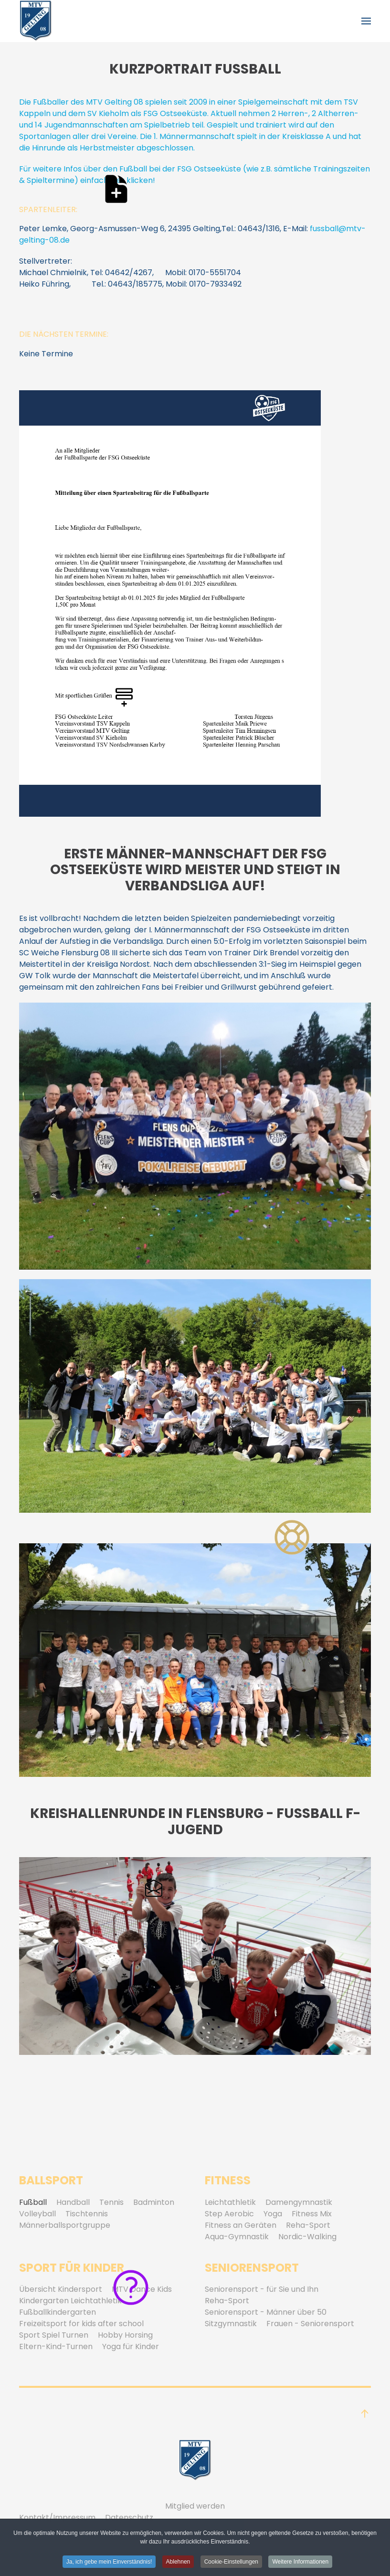 This screenshot has width=390, height=2576. I want to click on access help or support information, so click(131, 2287).